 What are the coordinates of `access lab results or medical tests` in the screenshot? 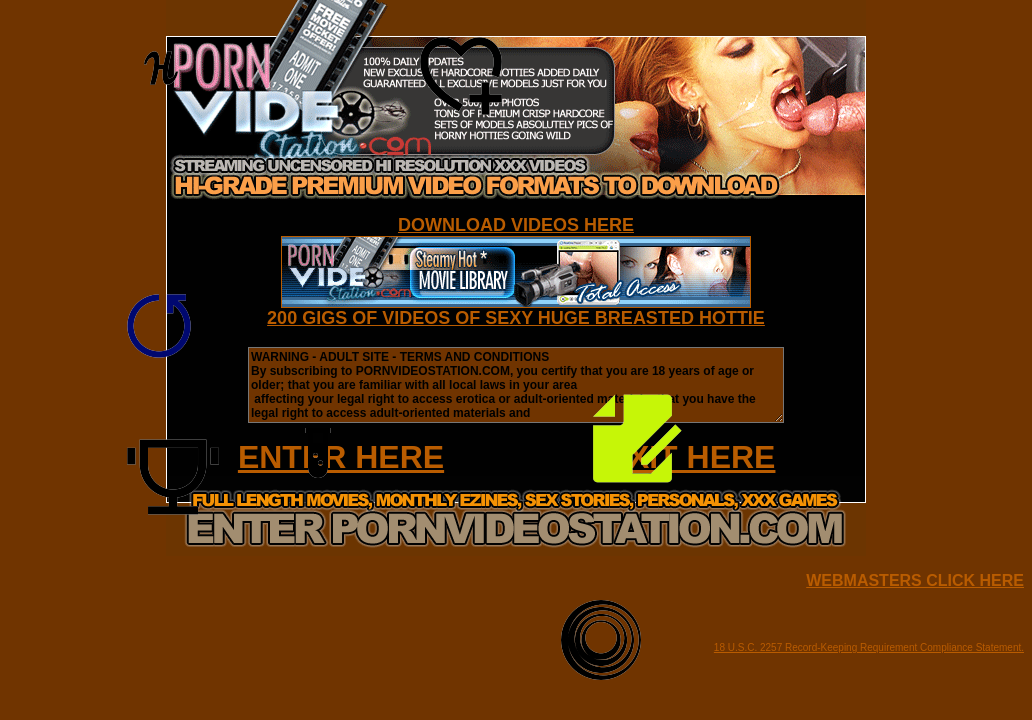 It's located at (318, 453).